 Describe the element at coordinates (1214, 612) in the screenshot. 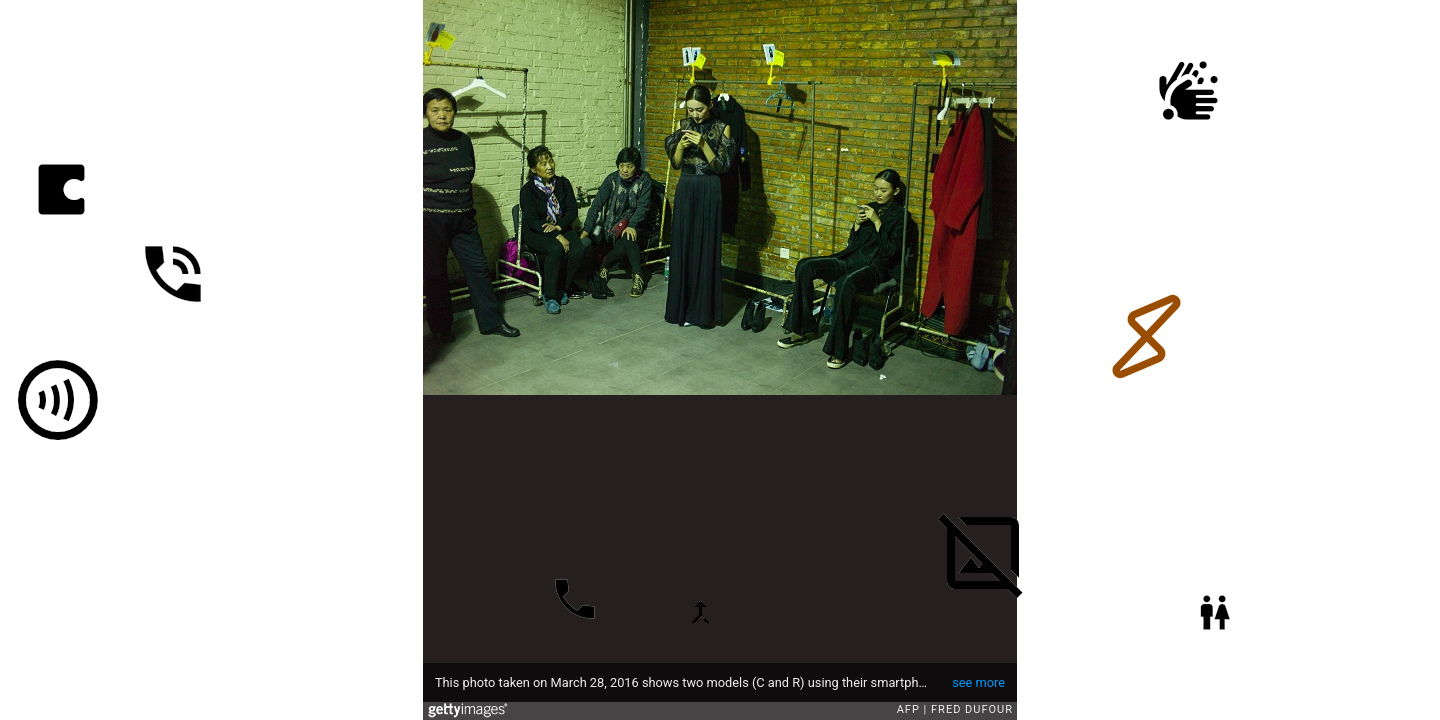

I see `find nearby restrooms` at that location.